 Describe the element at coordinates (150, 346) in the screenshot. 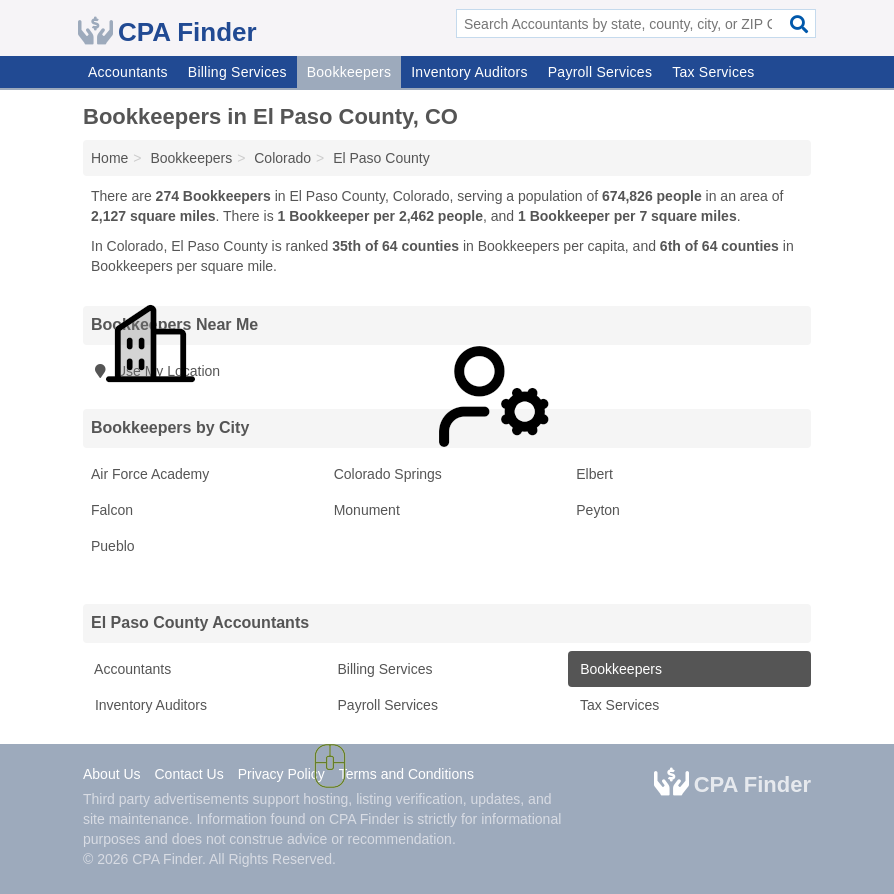

I see `view nearby buildings or properties` at that location.